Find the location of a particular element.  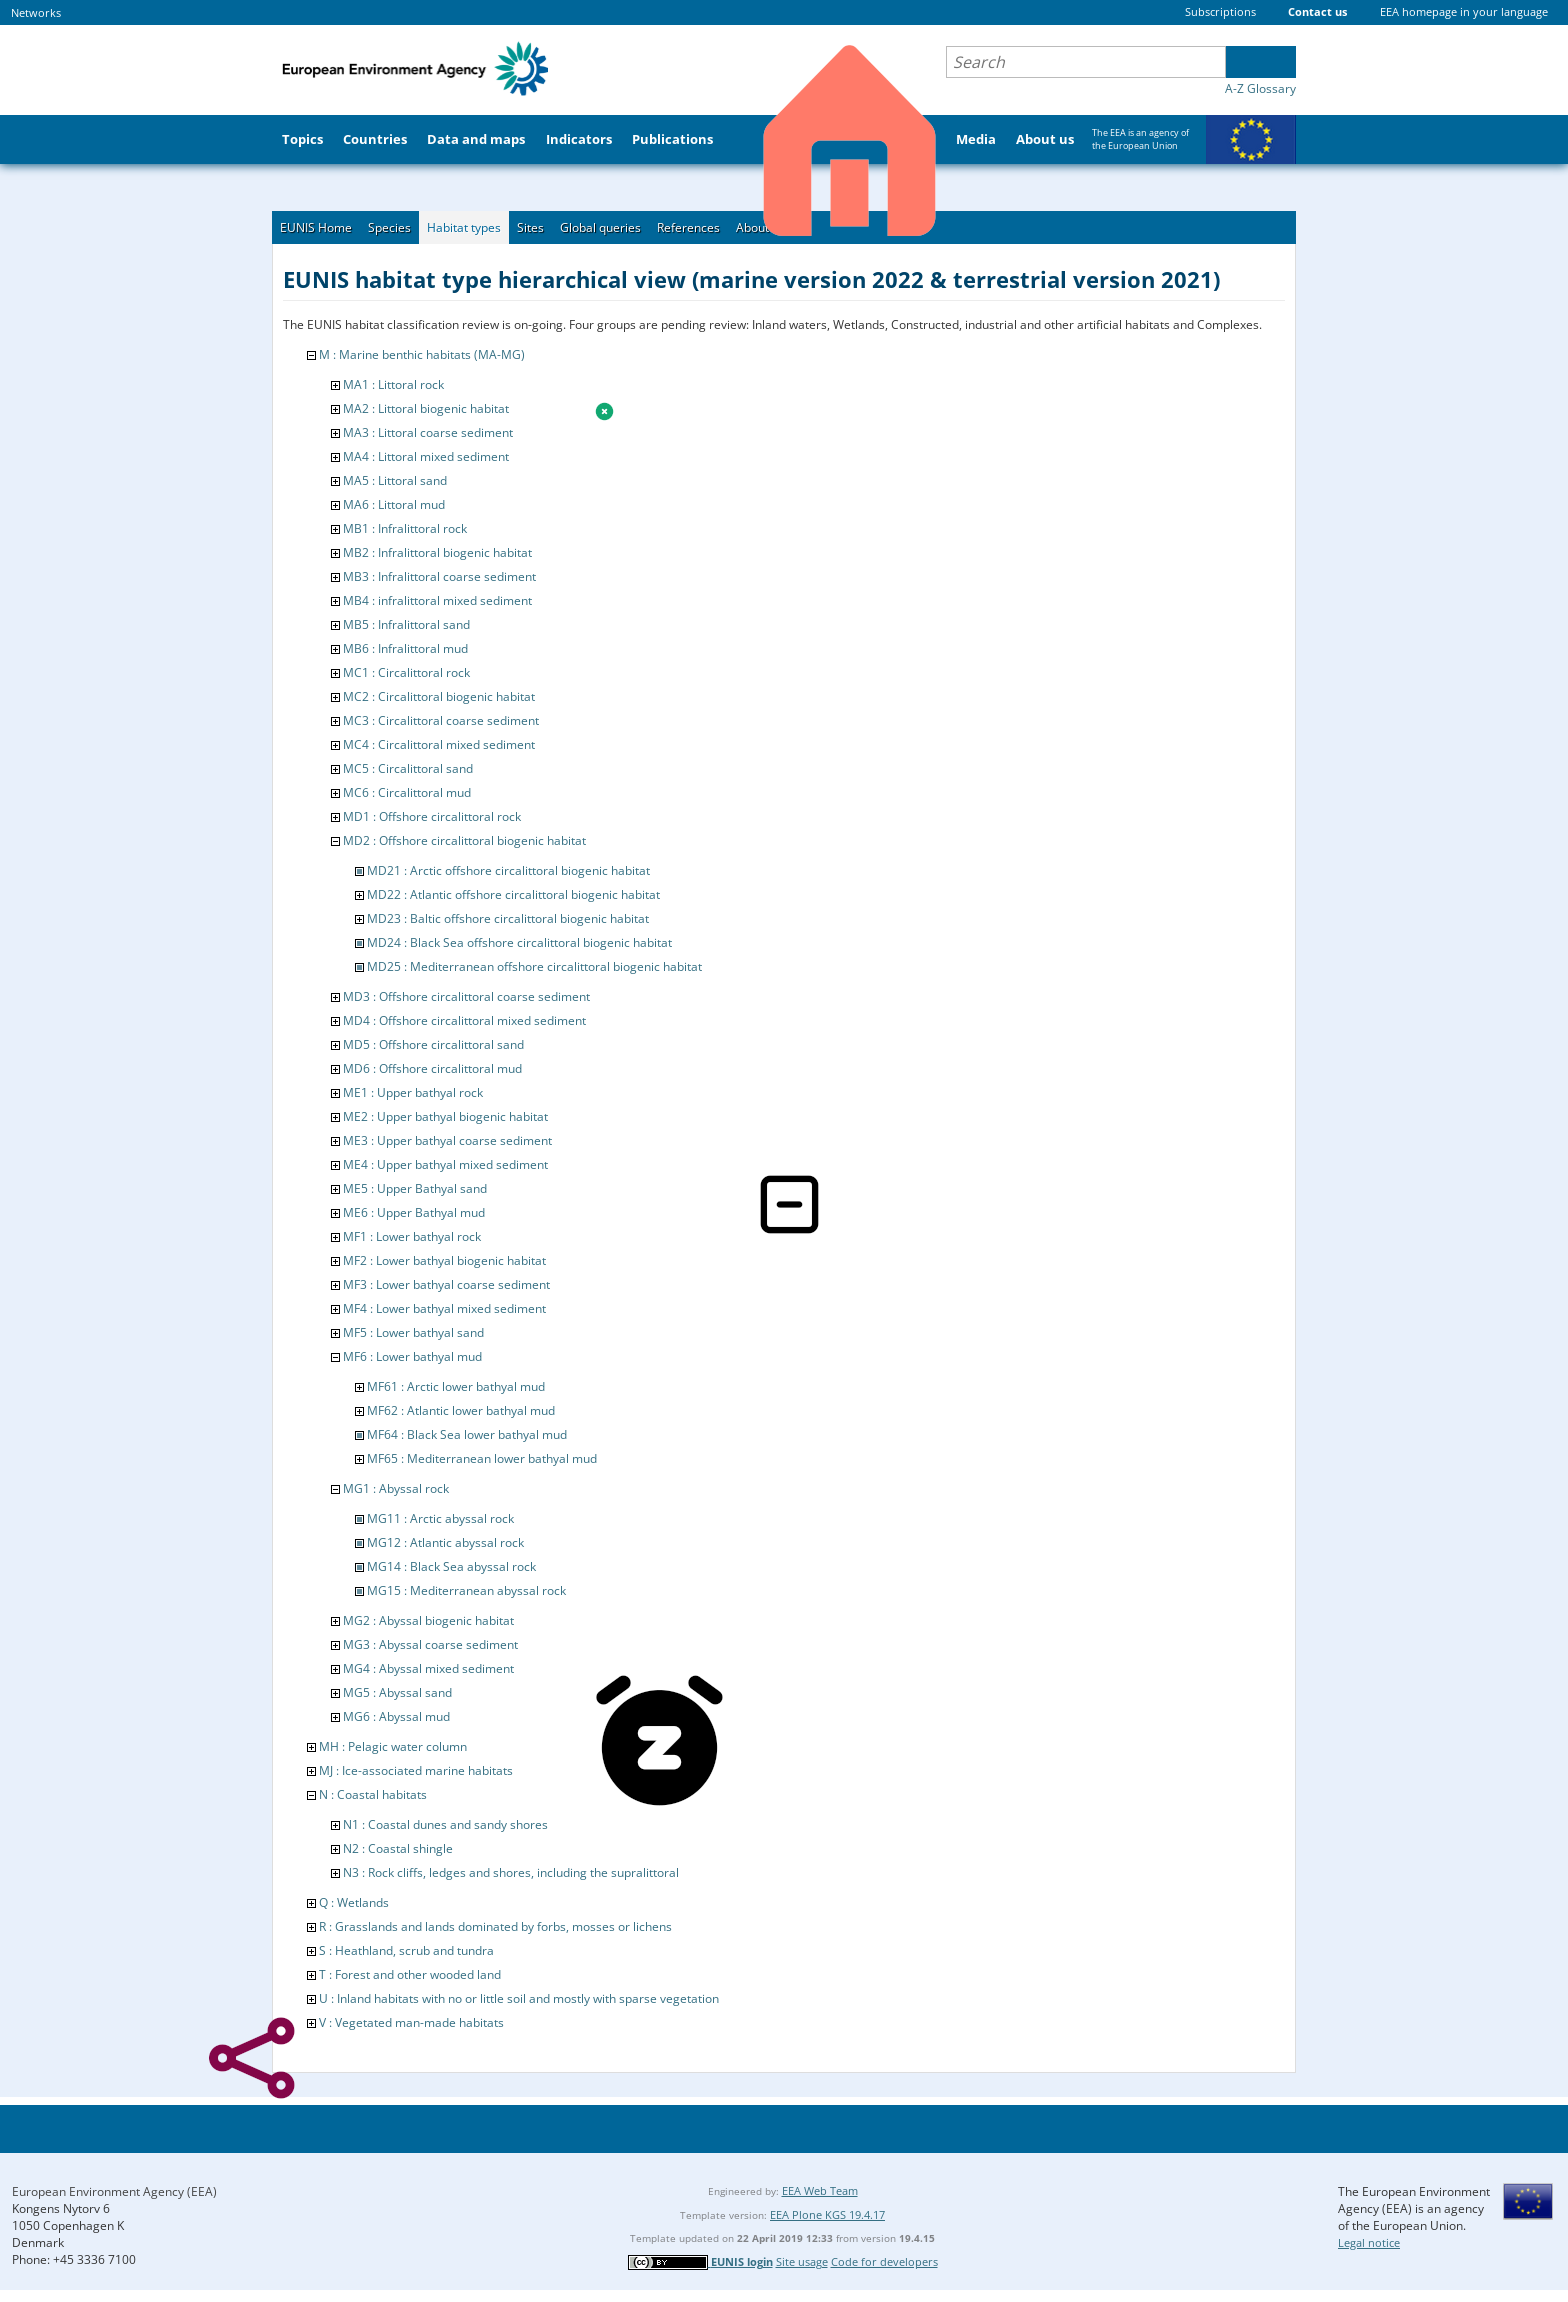

close or dismiss a dialog is located at coordinates (604, 411).